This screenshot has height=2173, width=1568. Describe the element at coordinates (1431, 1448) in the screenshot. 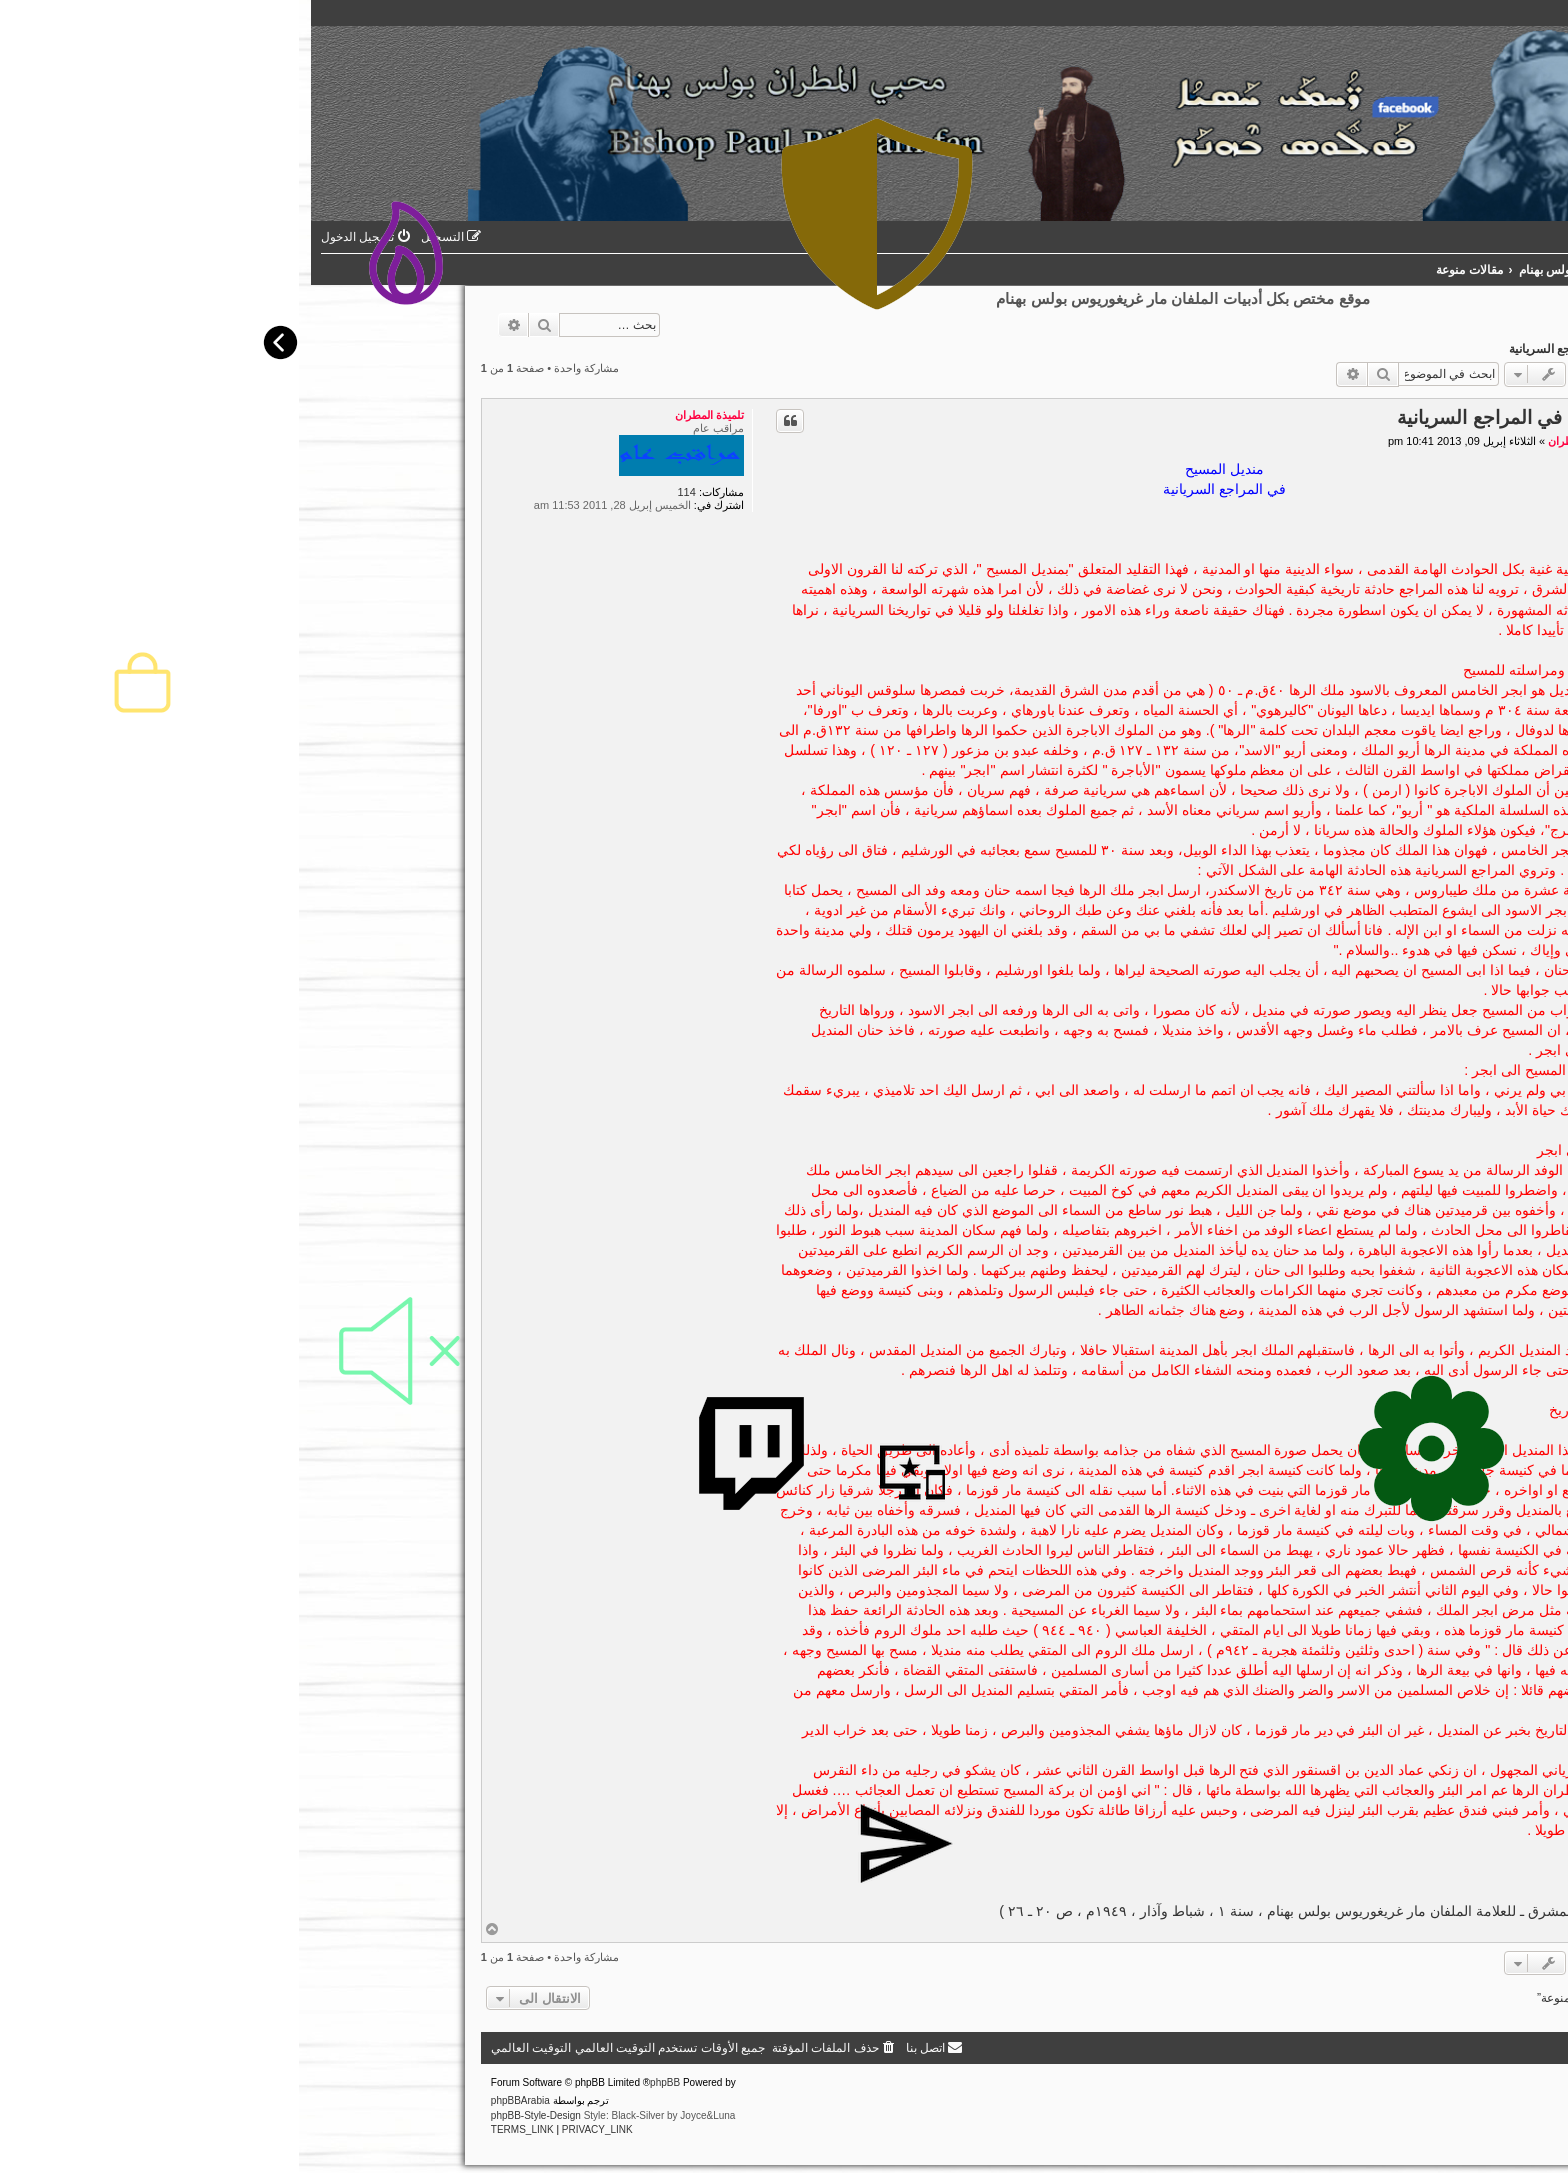

I see `access garden or plant care features` at that location.